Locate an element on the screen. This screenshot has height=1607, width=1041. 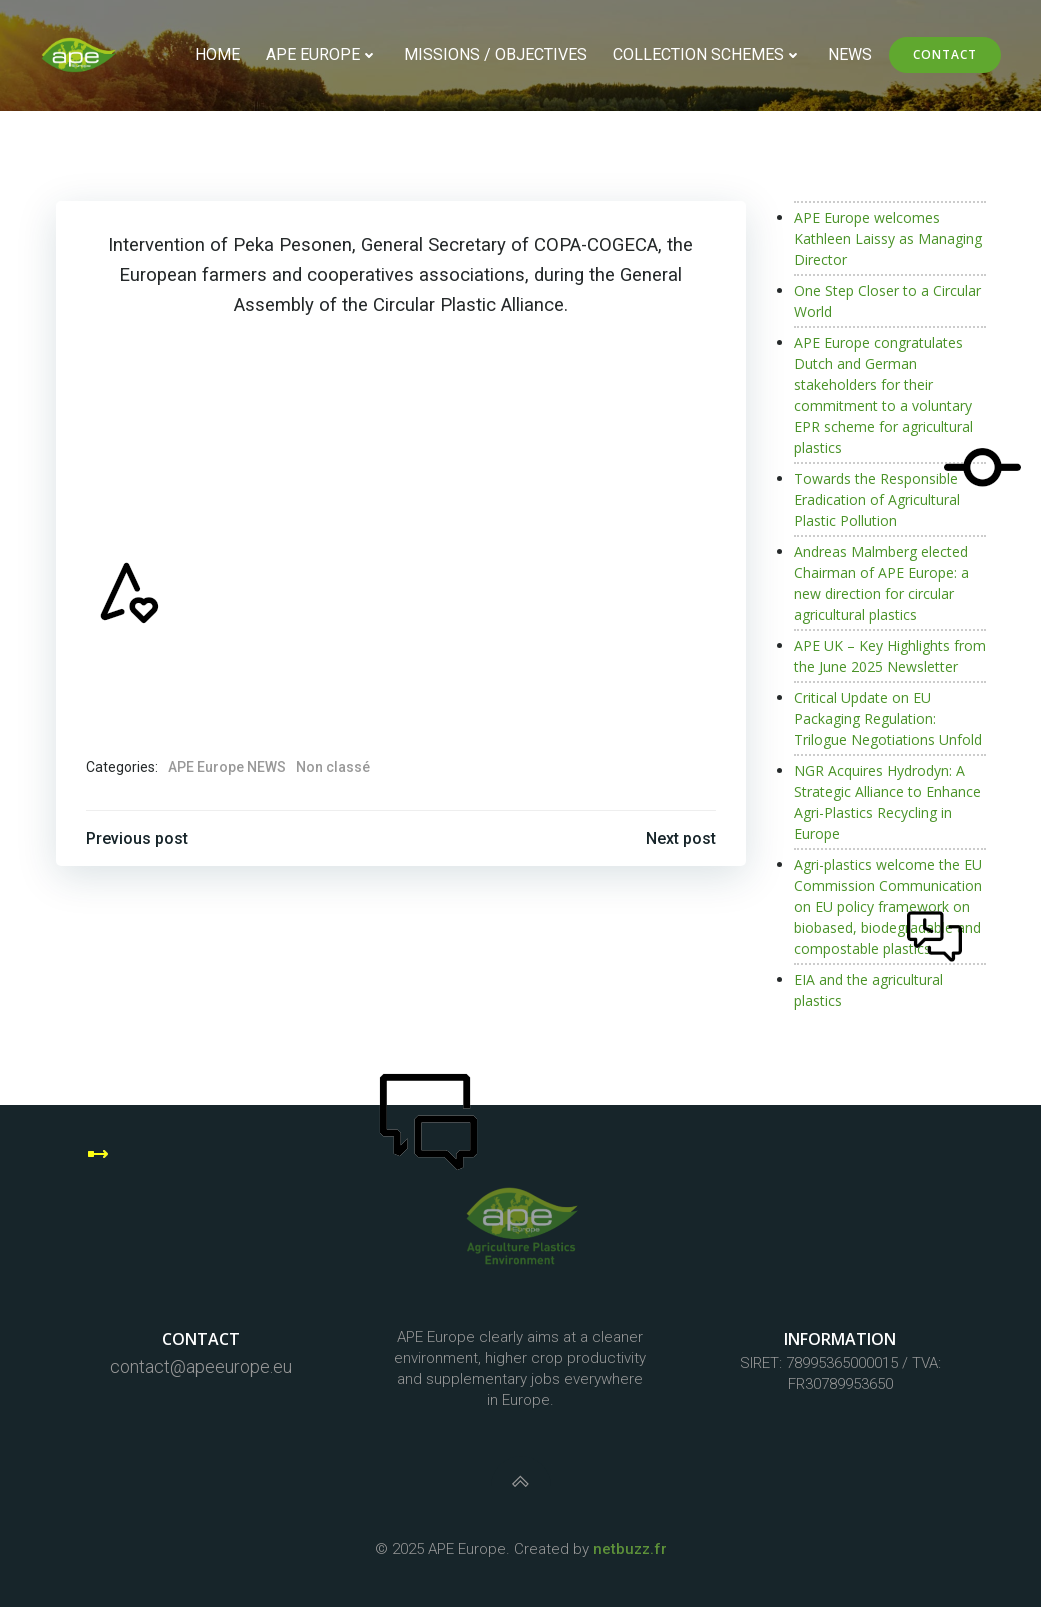
indicates an outdated or stale discussion thread is located at coordinates (934, 936).